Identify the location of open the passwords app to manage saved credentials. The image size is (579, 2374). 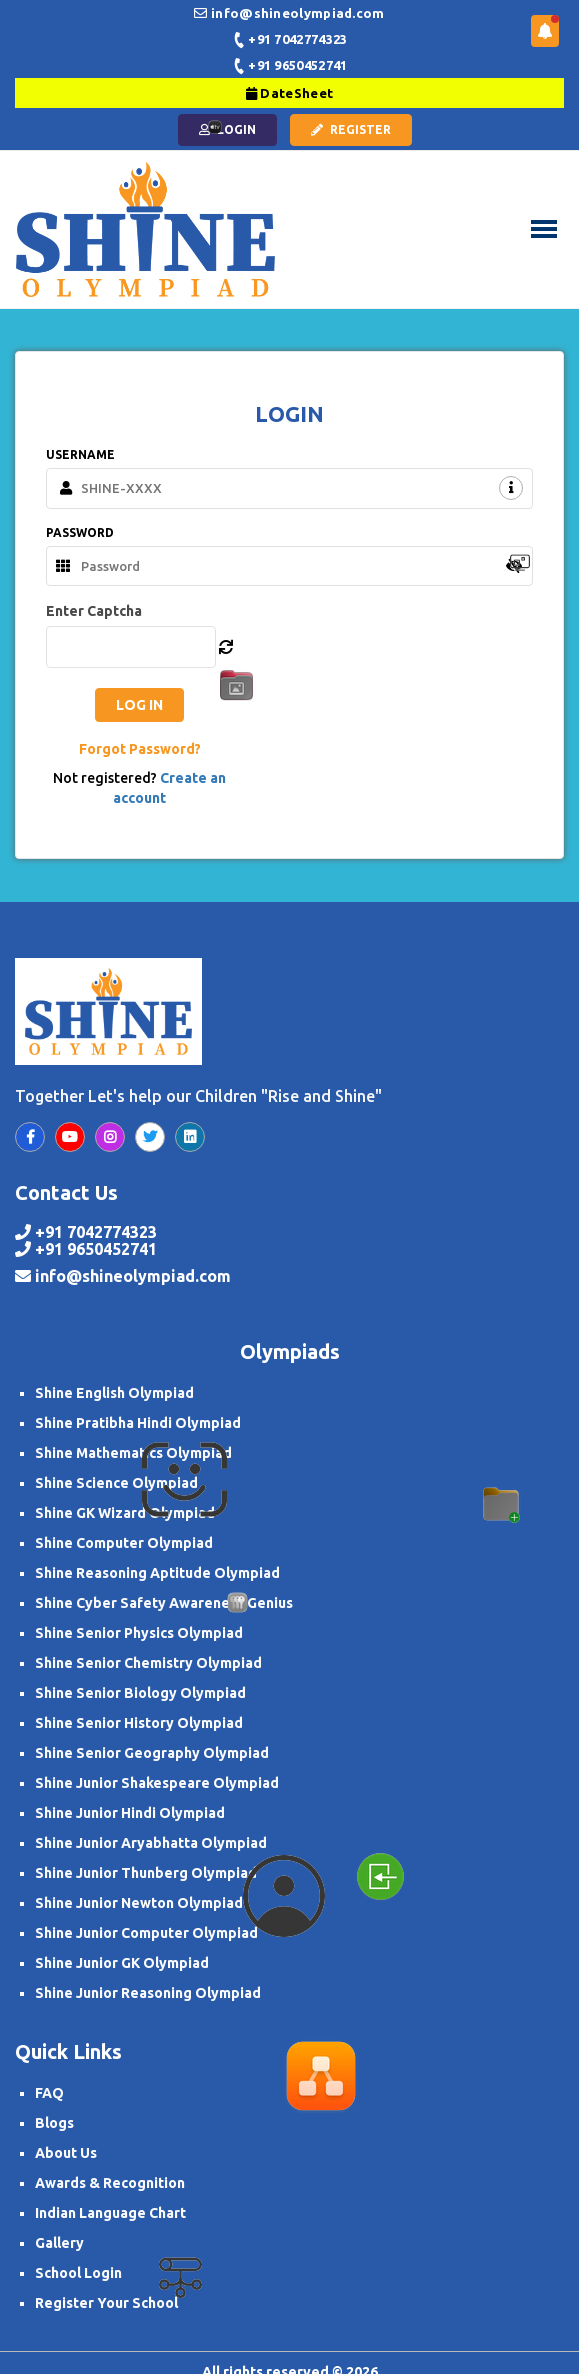
(237, 1602).